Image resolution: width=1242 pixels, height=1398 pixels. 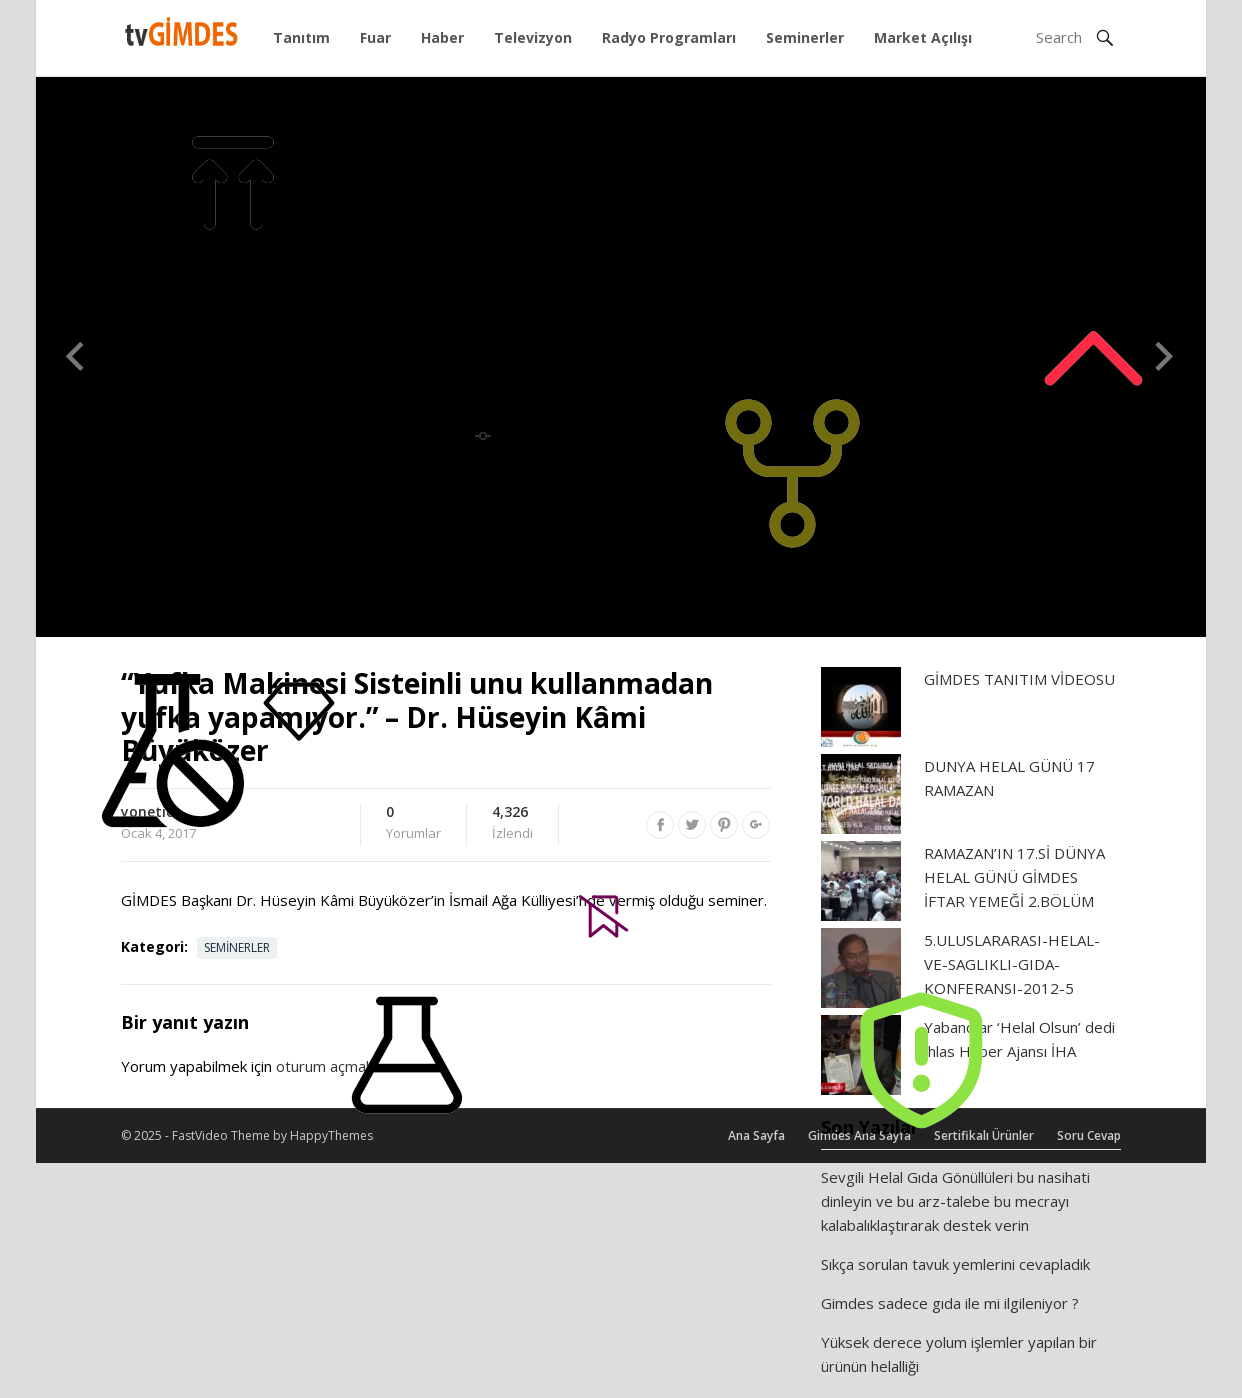 I want to click on view security or privacy settings, so click(x=921, y=1061).